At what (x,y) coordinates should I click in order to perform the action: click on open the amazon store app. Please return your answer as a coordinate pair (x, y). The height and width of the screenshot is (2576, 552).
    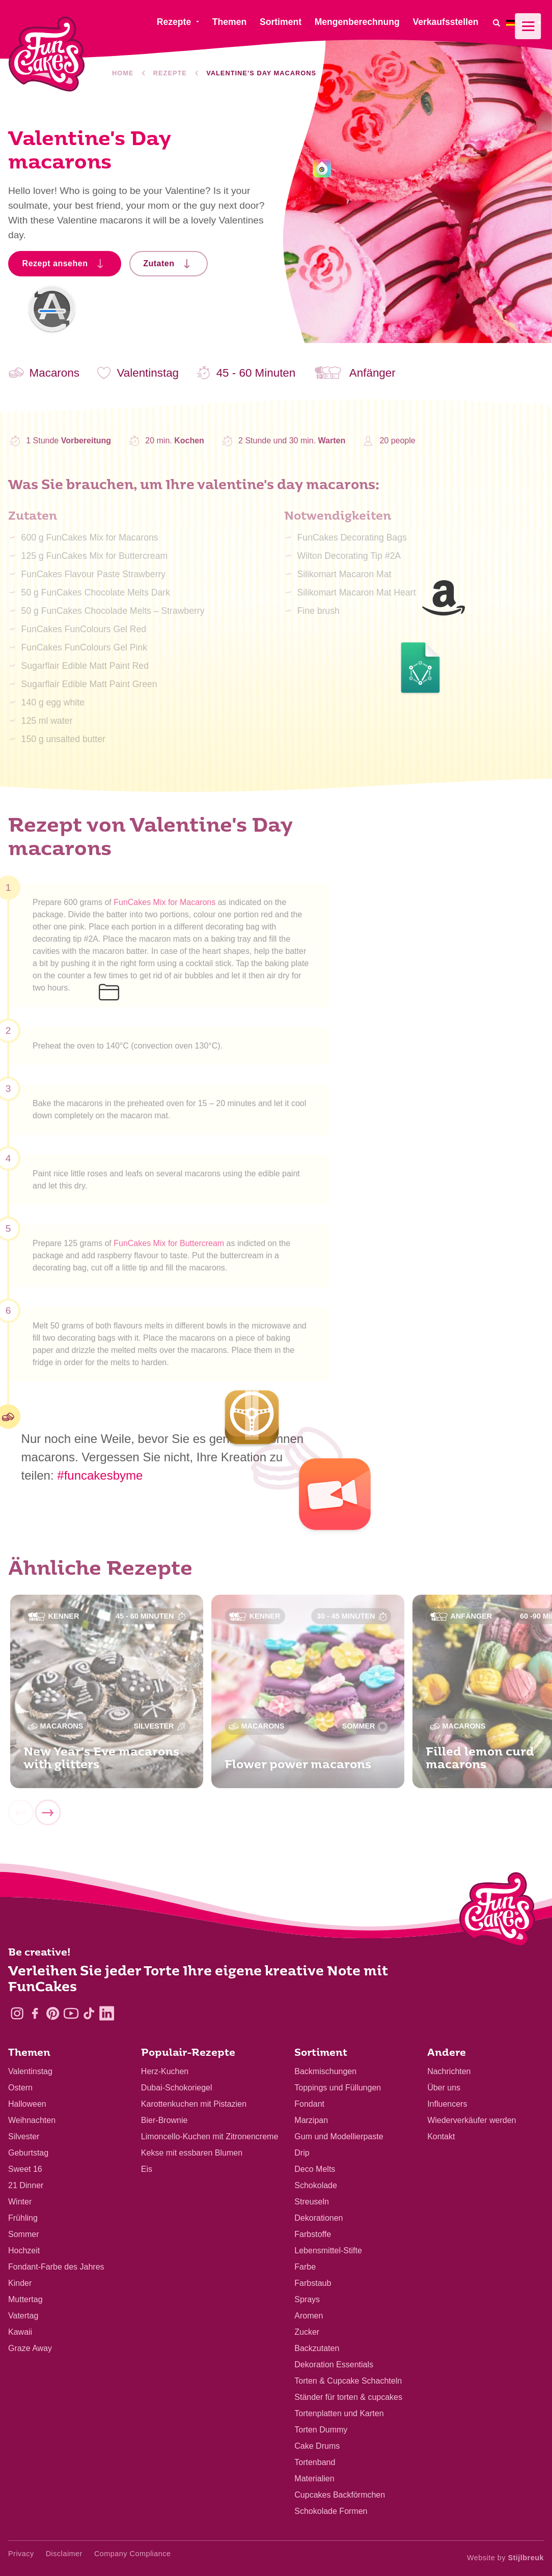
    Looking at the image, I should click on (444, 599).